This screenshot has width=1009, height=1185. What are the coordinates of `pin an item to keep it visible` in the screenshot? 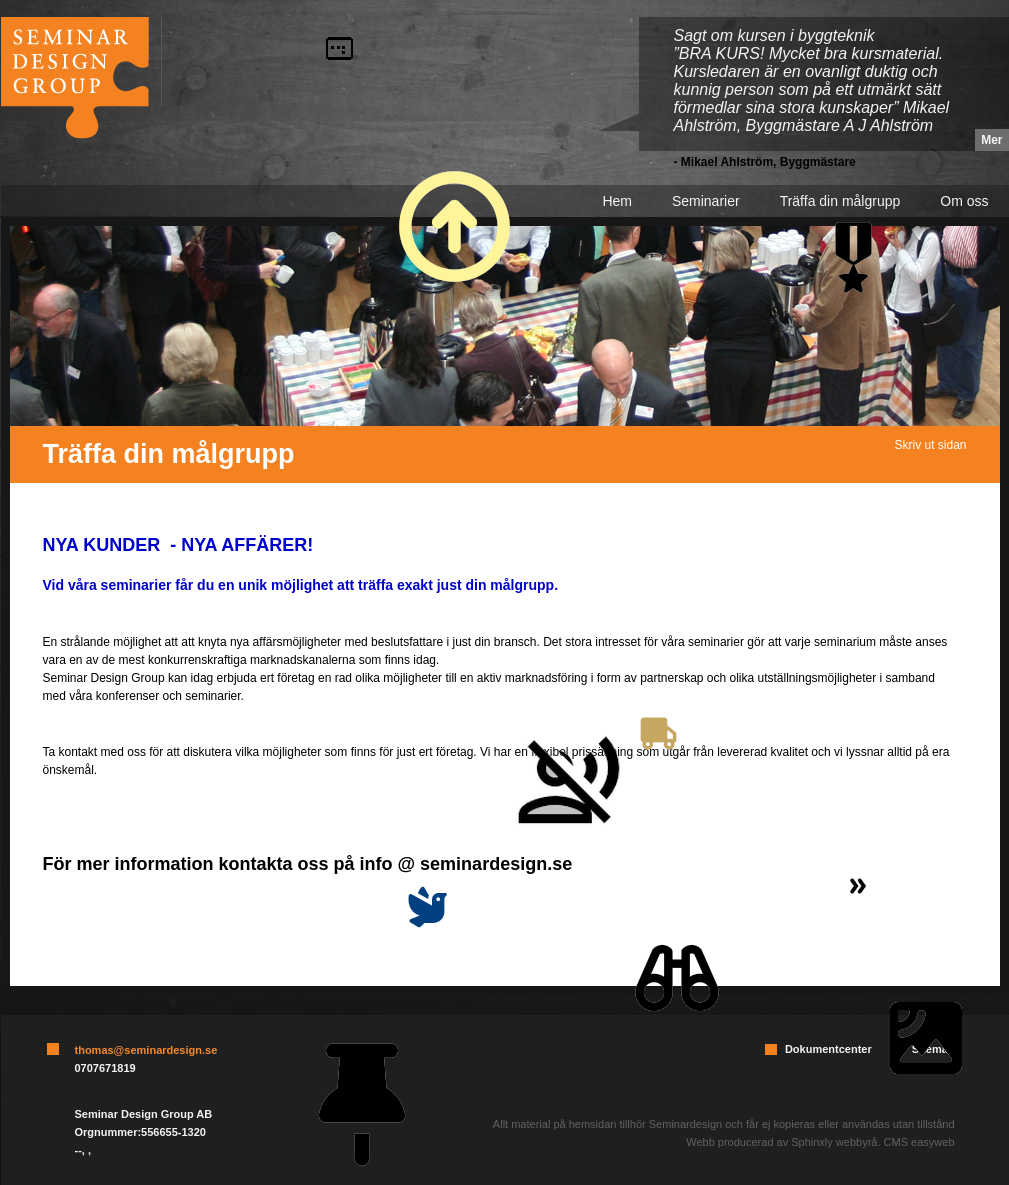 It's located at (362, 1101).